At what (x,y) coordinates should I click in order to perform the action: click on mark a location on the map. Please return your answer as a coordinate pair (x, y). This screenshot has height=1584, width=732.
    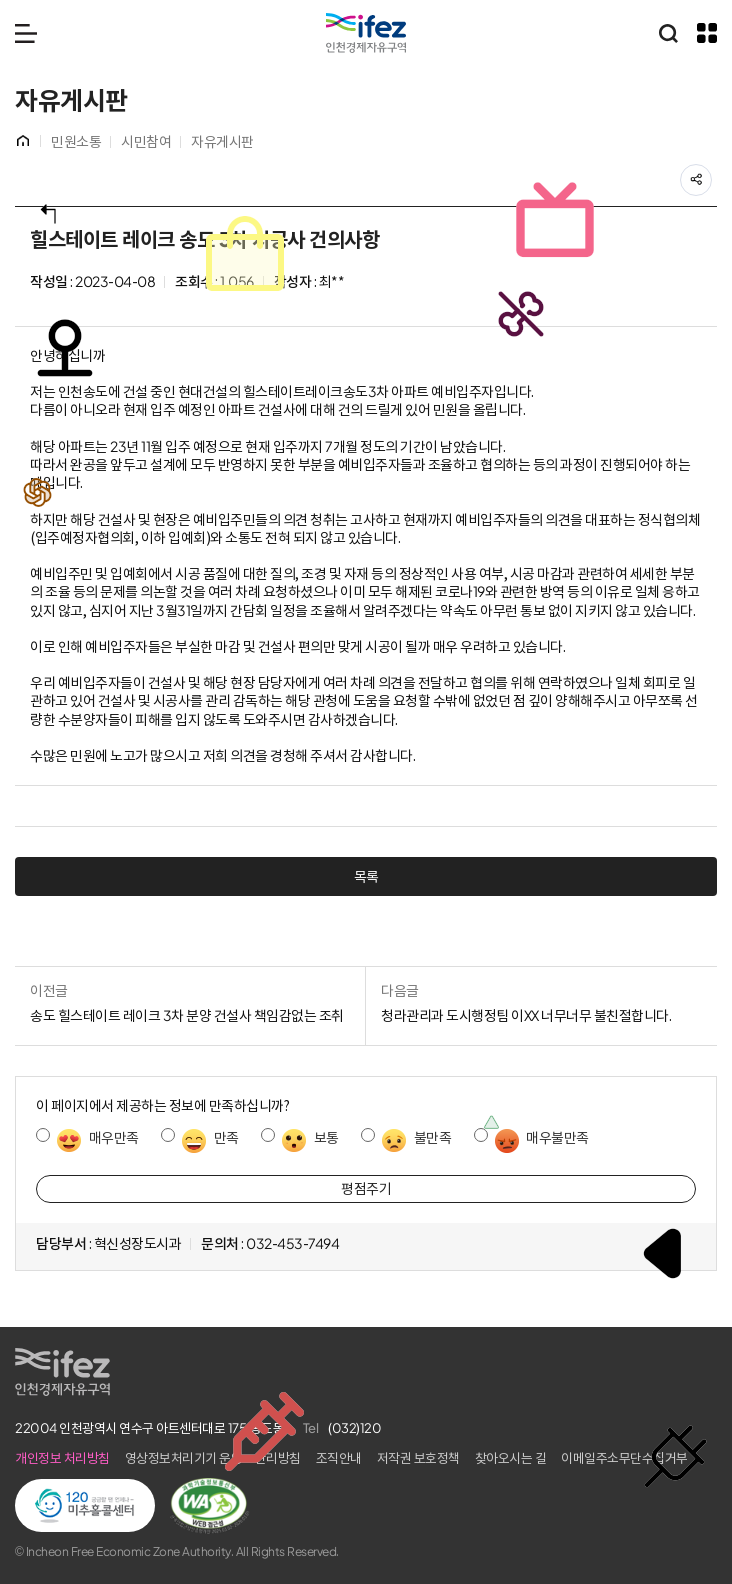
    Looking at the image, I should click on (65, 349).